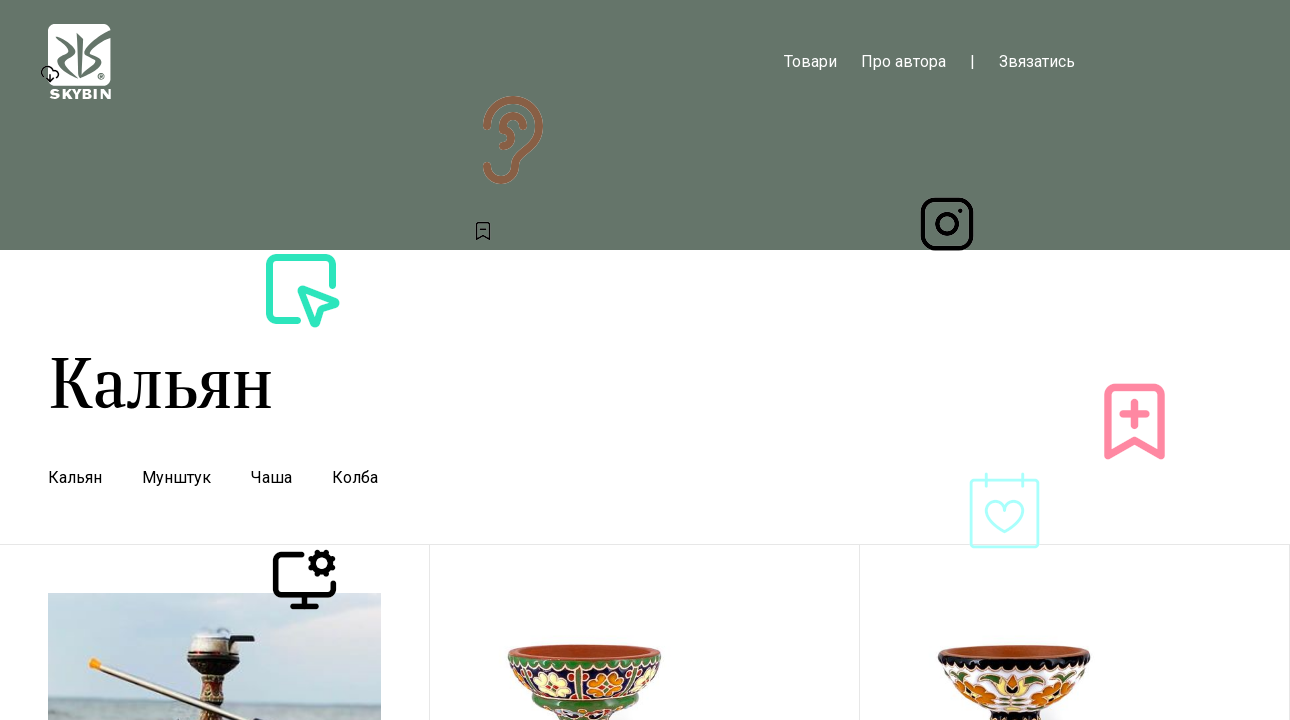 The height and width of the screenshot is (720, 1290). What do you see at coordinates (1004, 513) in the screenshot?
I see `view favorite or loved events` at bounding box center [1004, 513].